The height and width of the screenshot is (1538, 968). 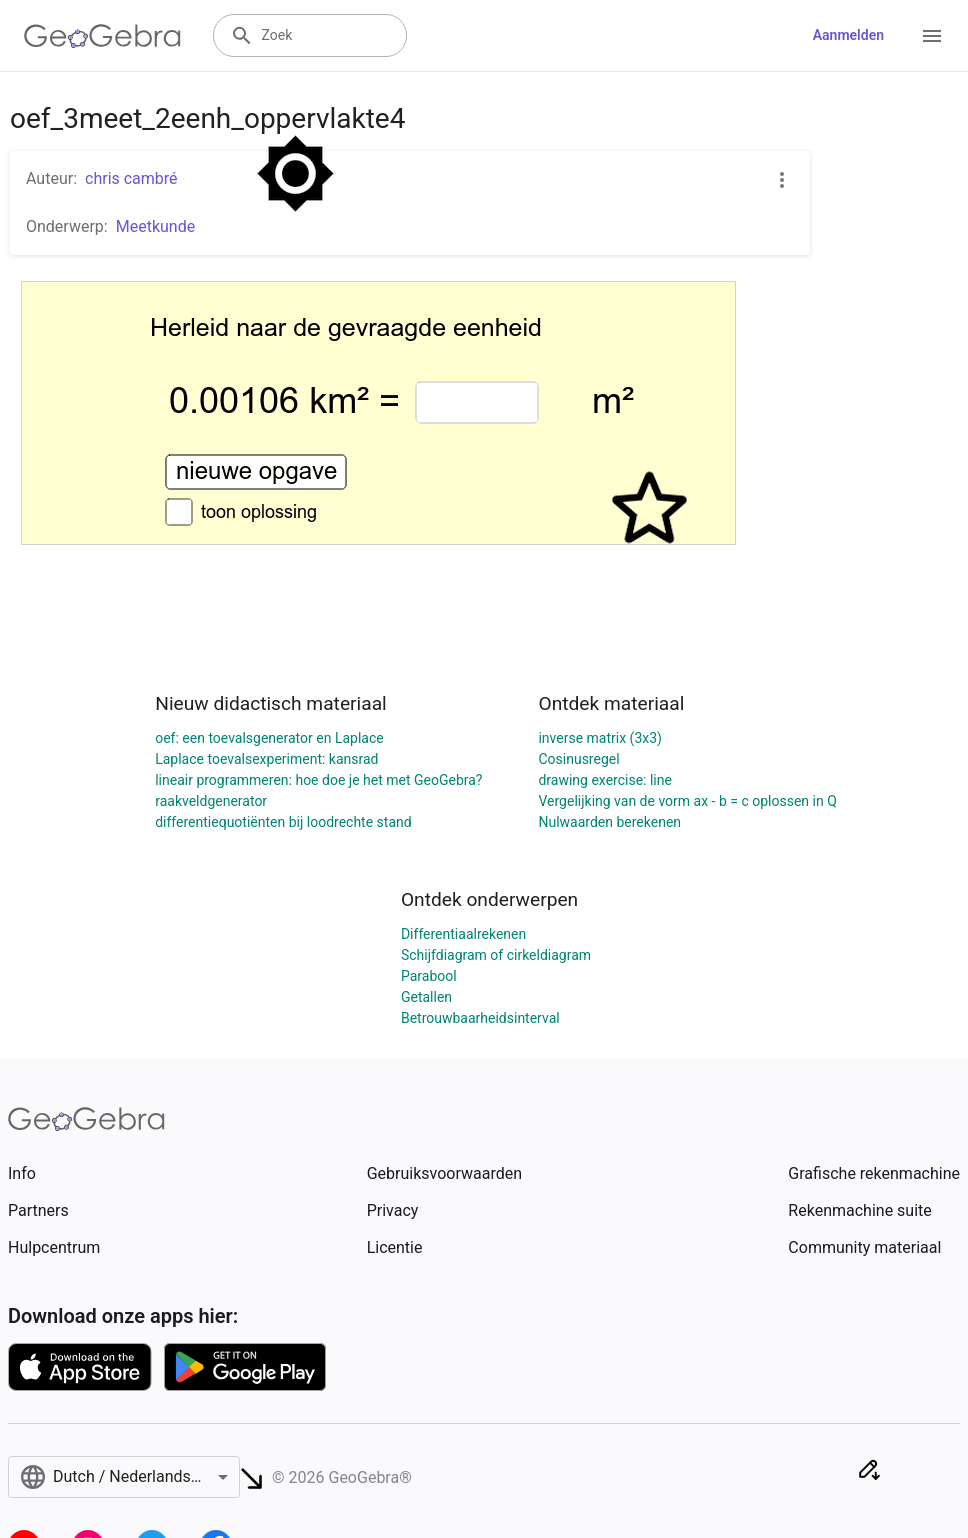 I want to click on add item to favorites, so click(x=649, y=508).